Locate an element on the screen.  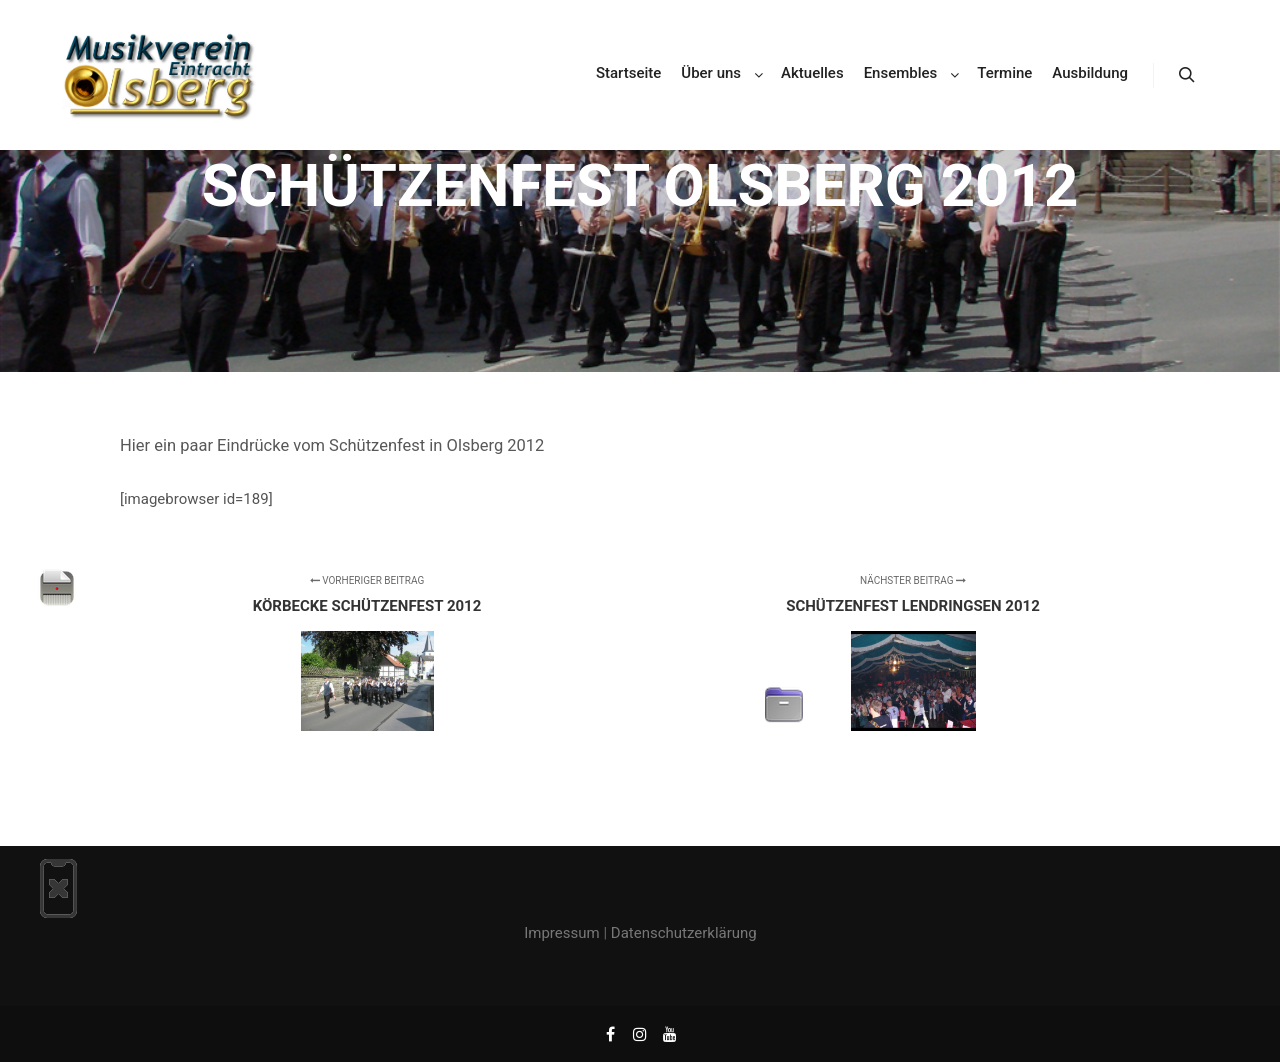
disconnect or unlink a paired device is located at coordinates (58, 888).